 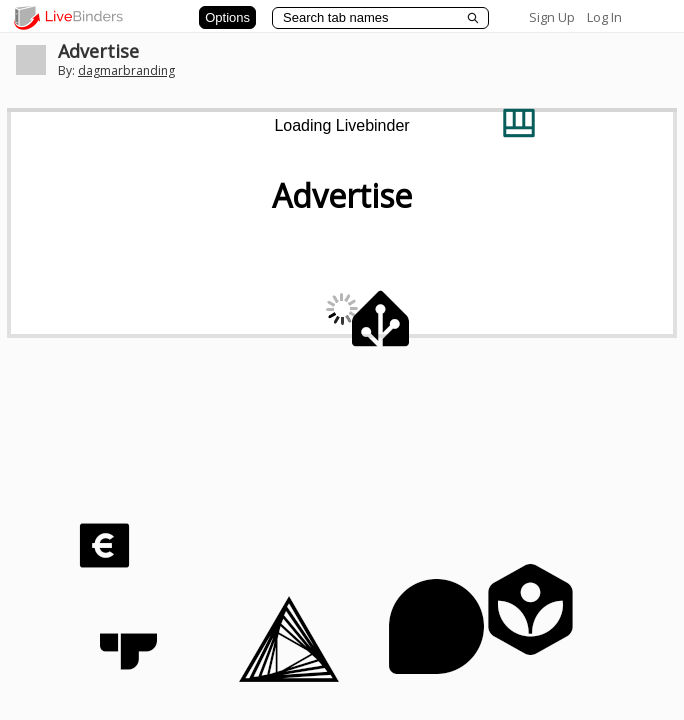 What do you see at coordinates (380, 318) in the screenshot?
I see `open Home Assistant app` at bounding box center [380, 318].